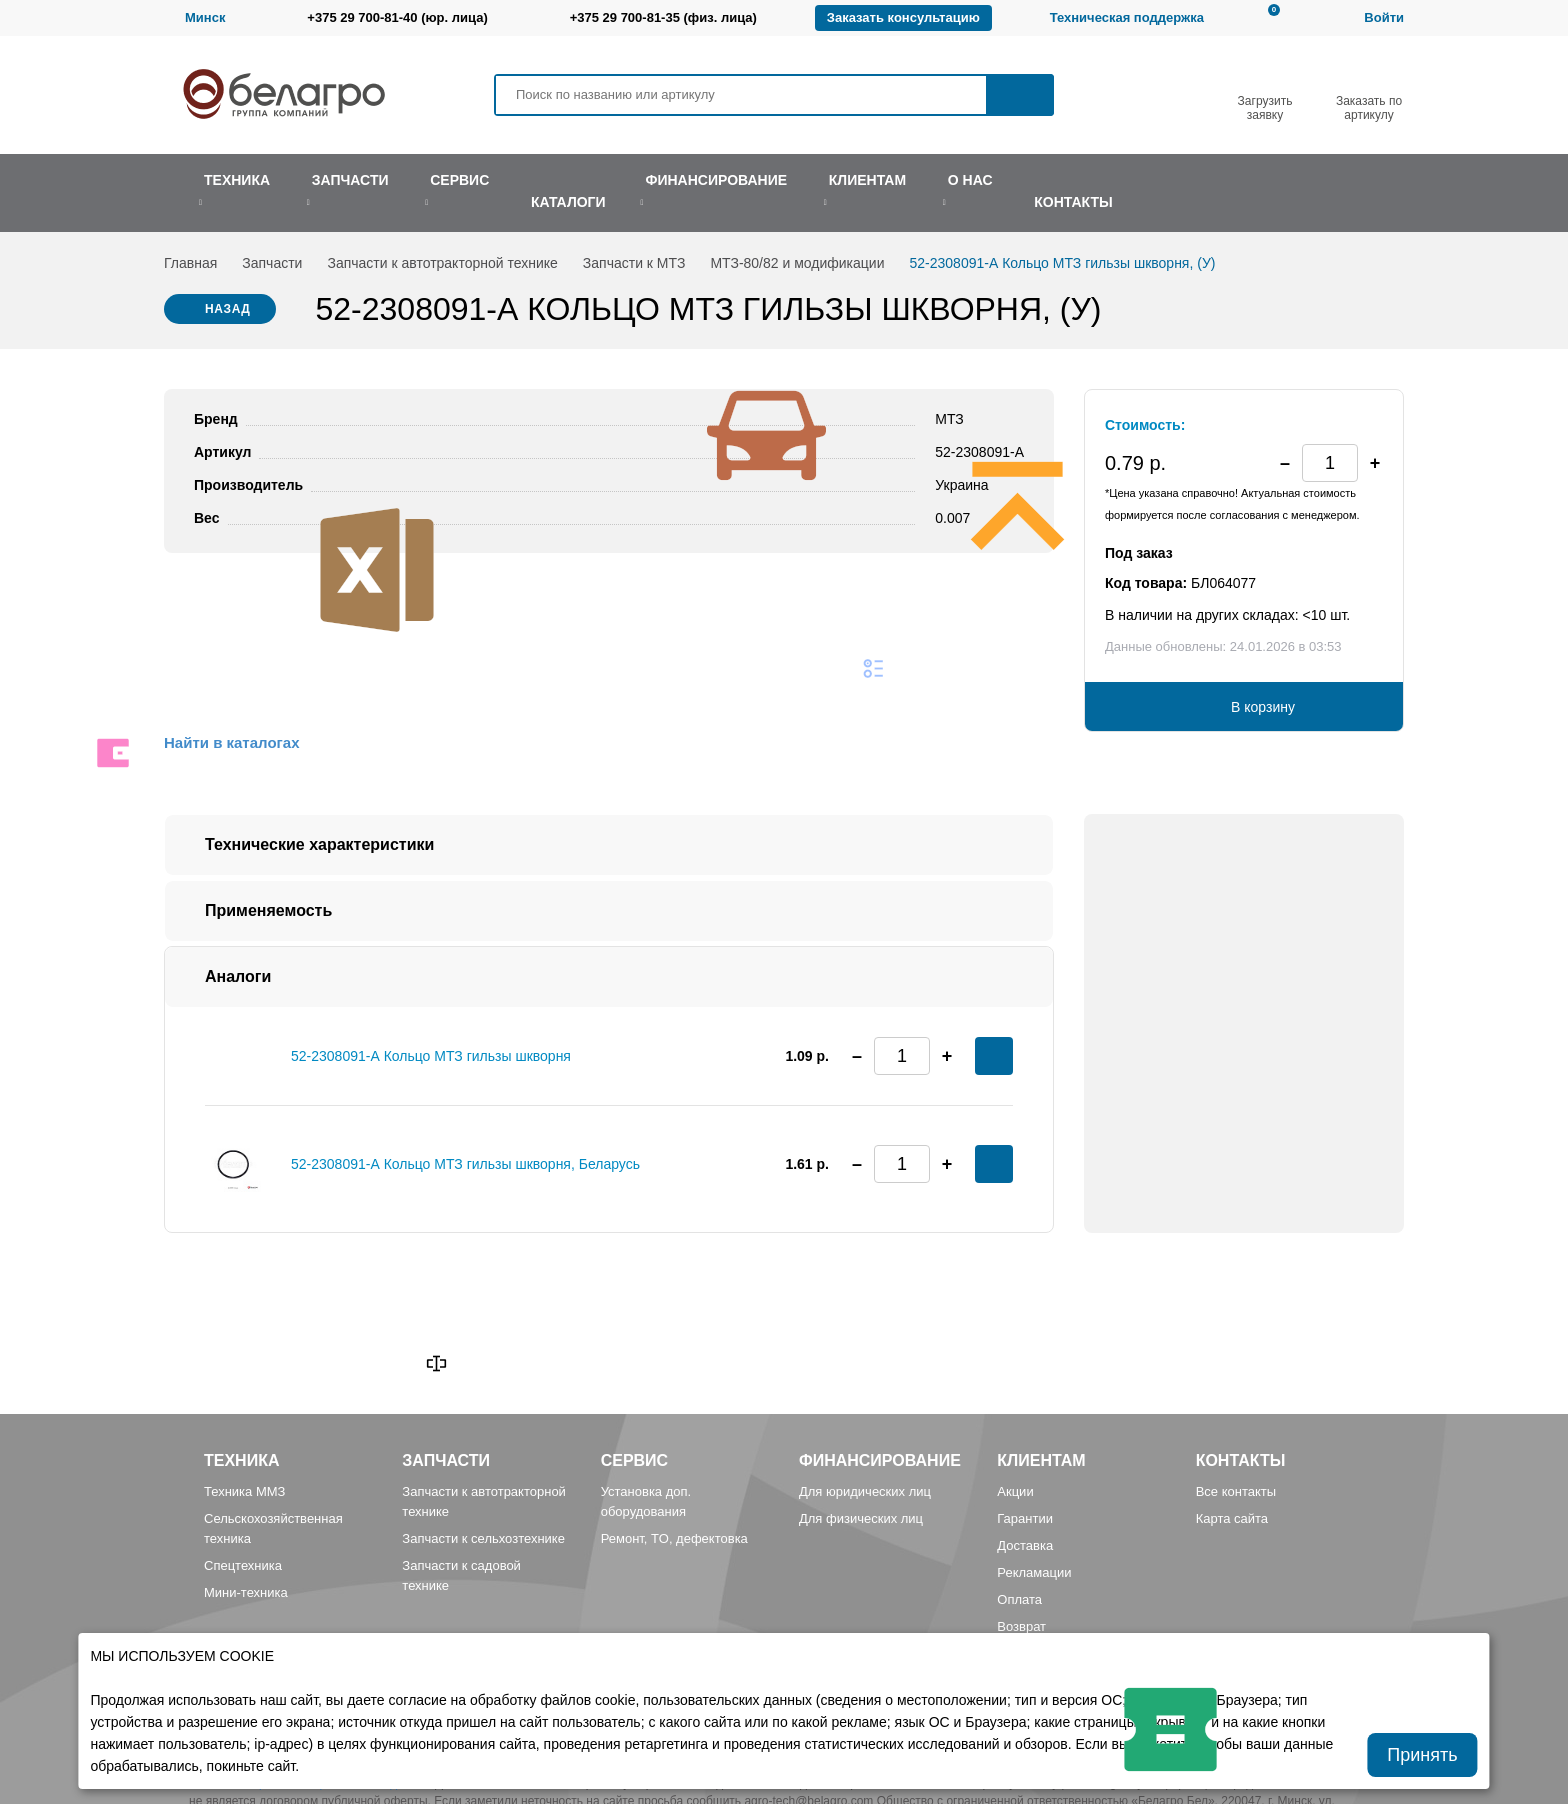 The width and height of the screenshot is (1568, 1804). I want to click on open or view an Excel spreadsheet file, so click(377, 570).